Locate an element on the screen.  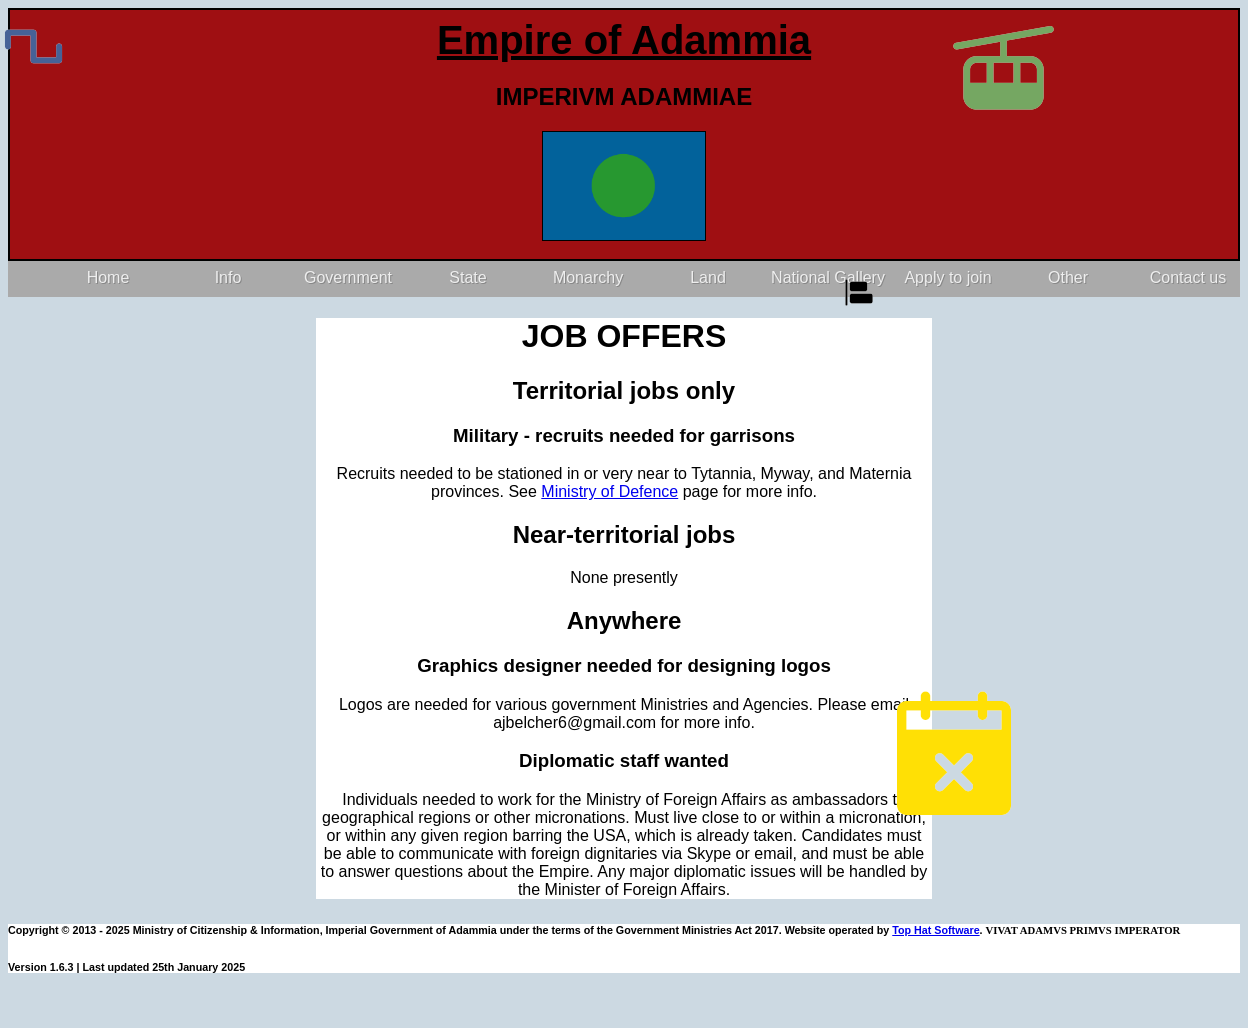
cancel or delete a scheduled event is located at coordinates (954, 758).